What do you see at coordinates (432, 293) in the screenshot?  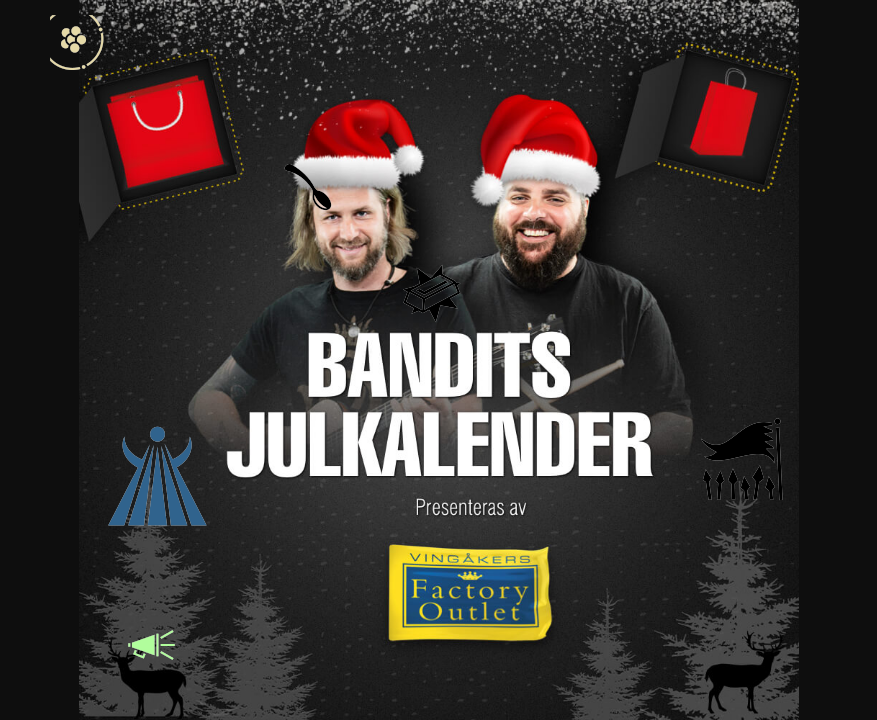 I see `indicates a gold bar or treasure reward` at bounding box center [432, 293].